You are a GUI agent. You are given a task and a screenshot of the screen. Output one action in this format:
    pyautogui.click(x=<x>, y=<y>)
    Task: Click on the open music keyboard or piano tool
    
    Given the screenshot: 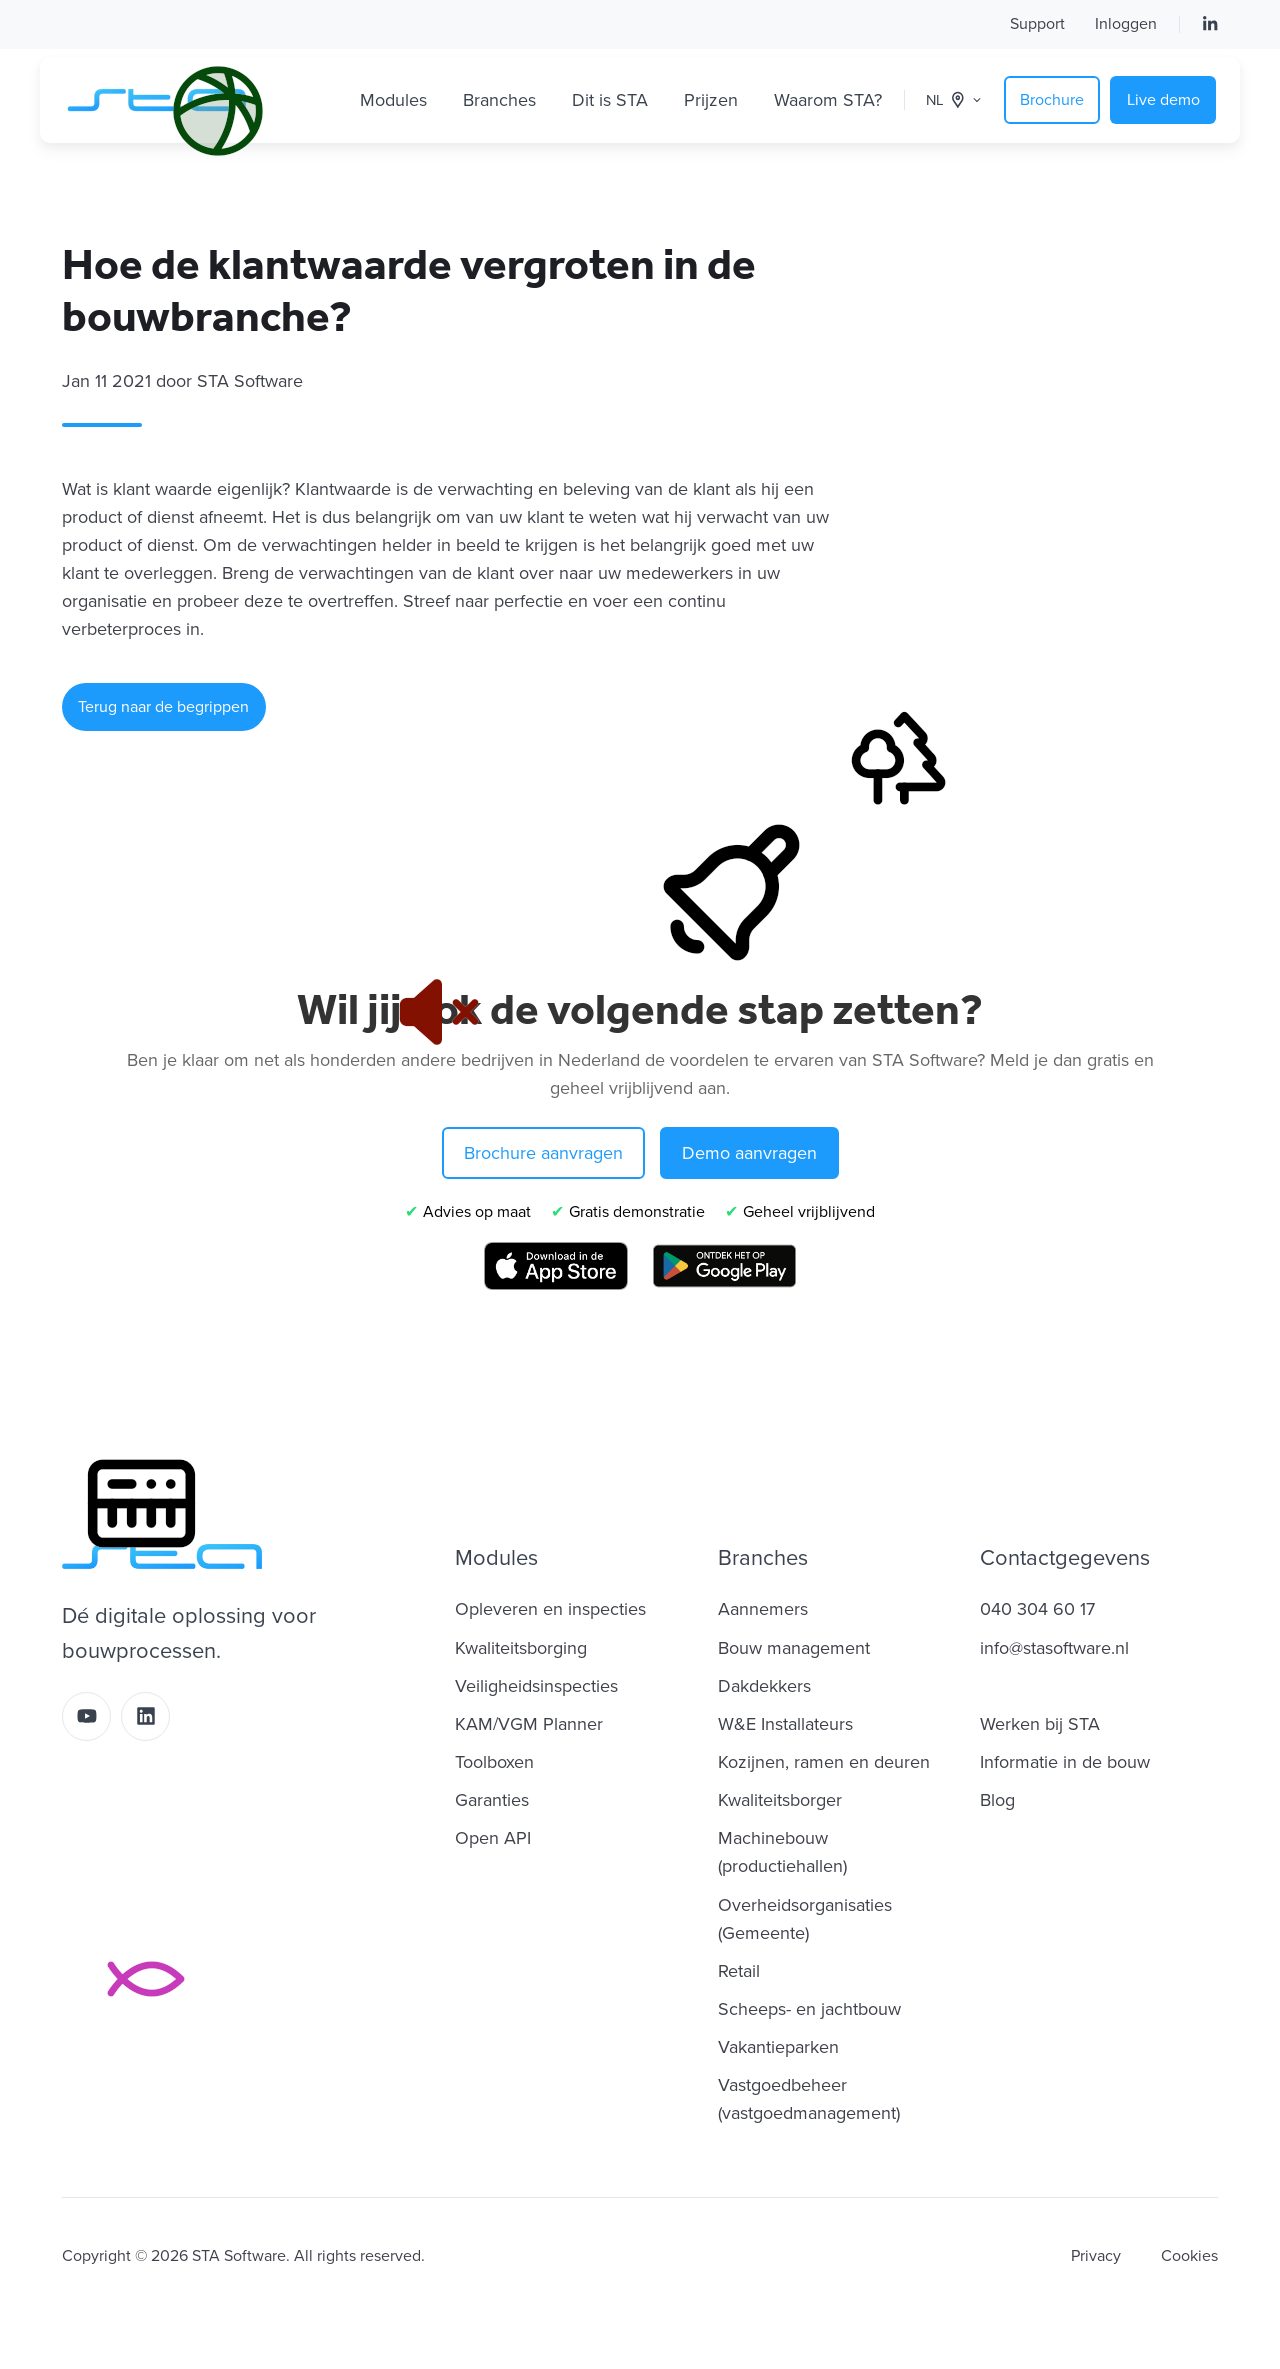 What is the action you would take?
    pyautogui.click(x=141, y=1503)
    